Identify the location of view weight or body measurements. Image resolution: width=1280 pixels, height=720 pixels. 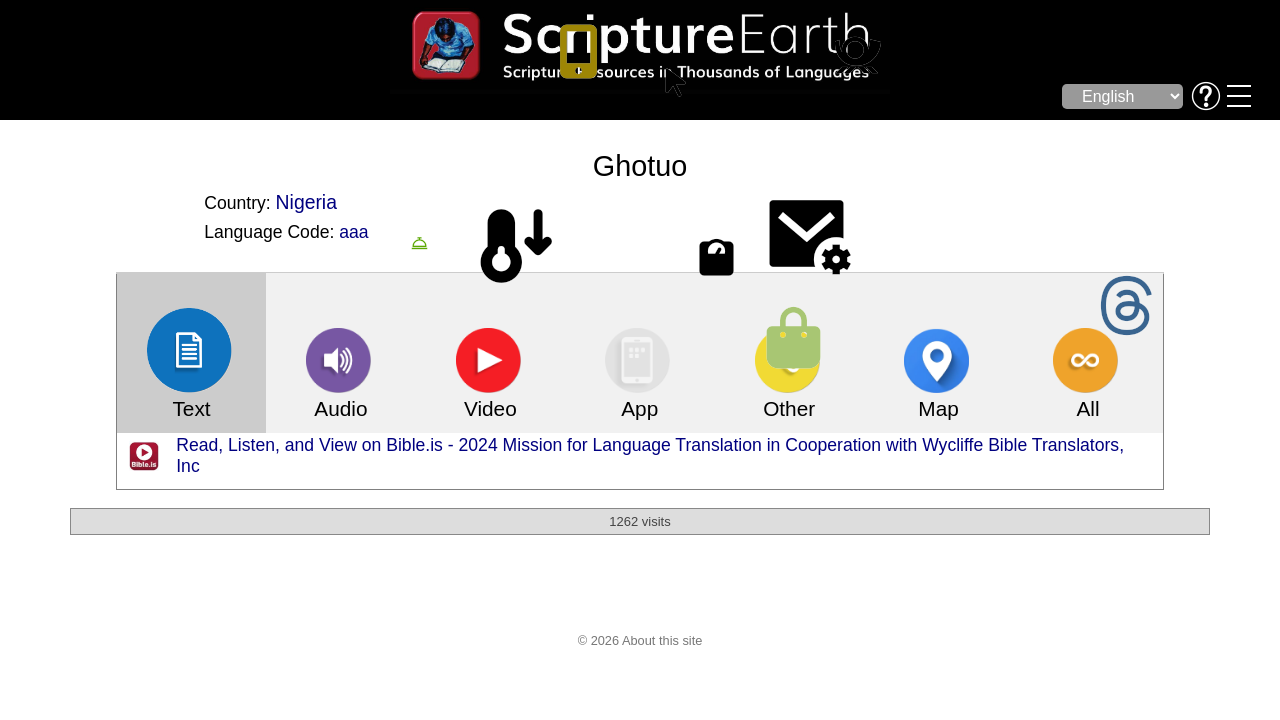
(716, 258).